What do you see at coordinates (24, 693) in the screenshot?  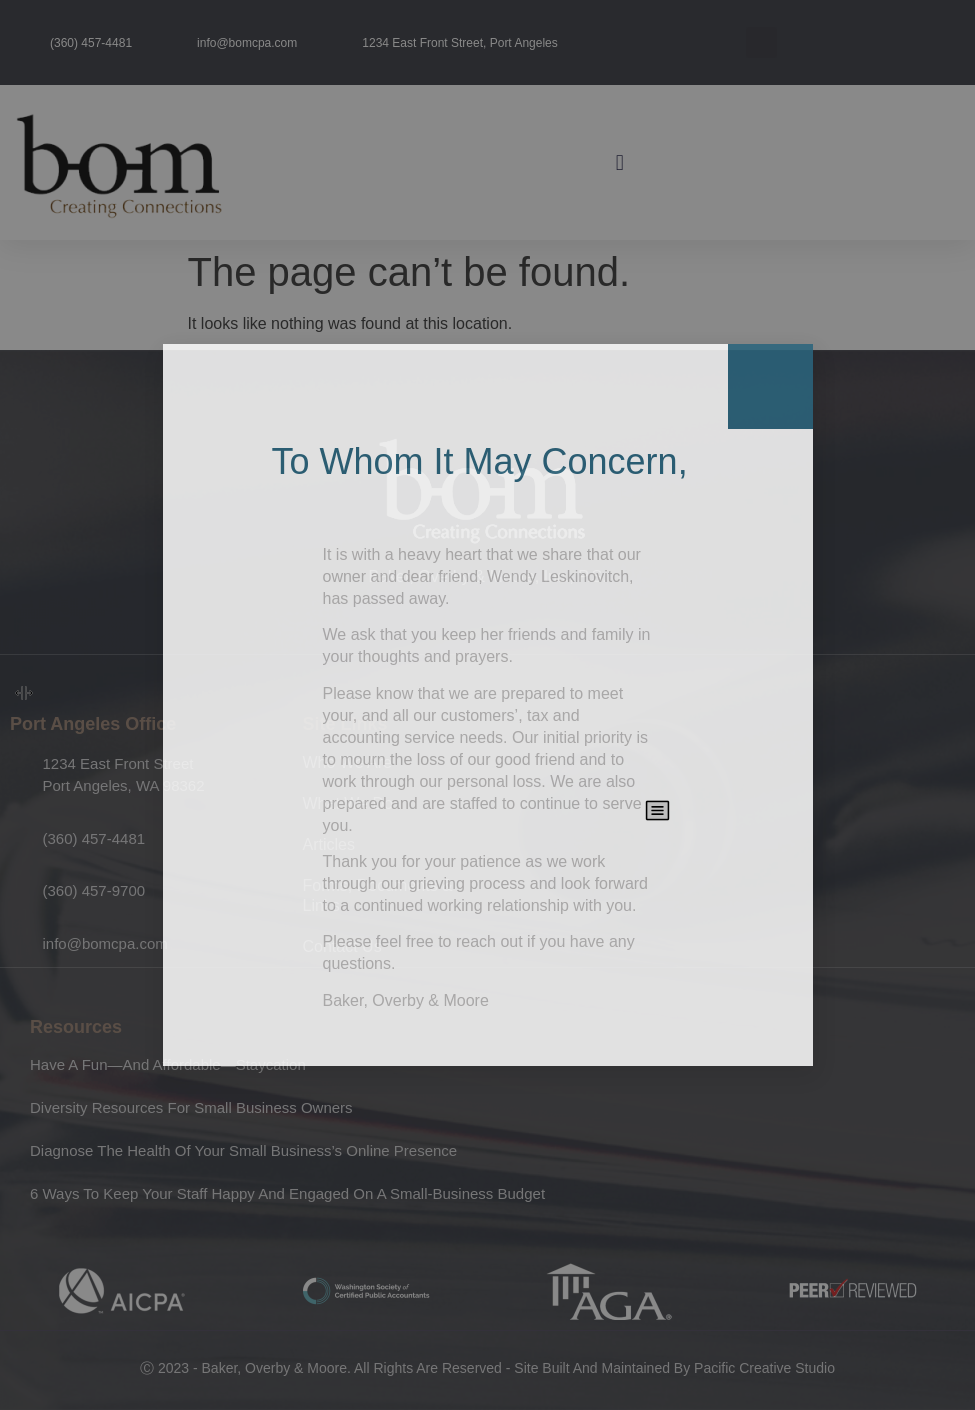 I see `split view horizontally` at bounding box center [24, 693].